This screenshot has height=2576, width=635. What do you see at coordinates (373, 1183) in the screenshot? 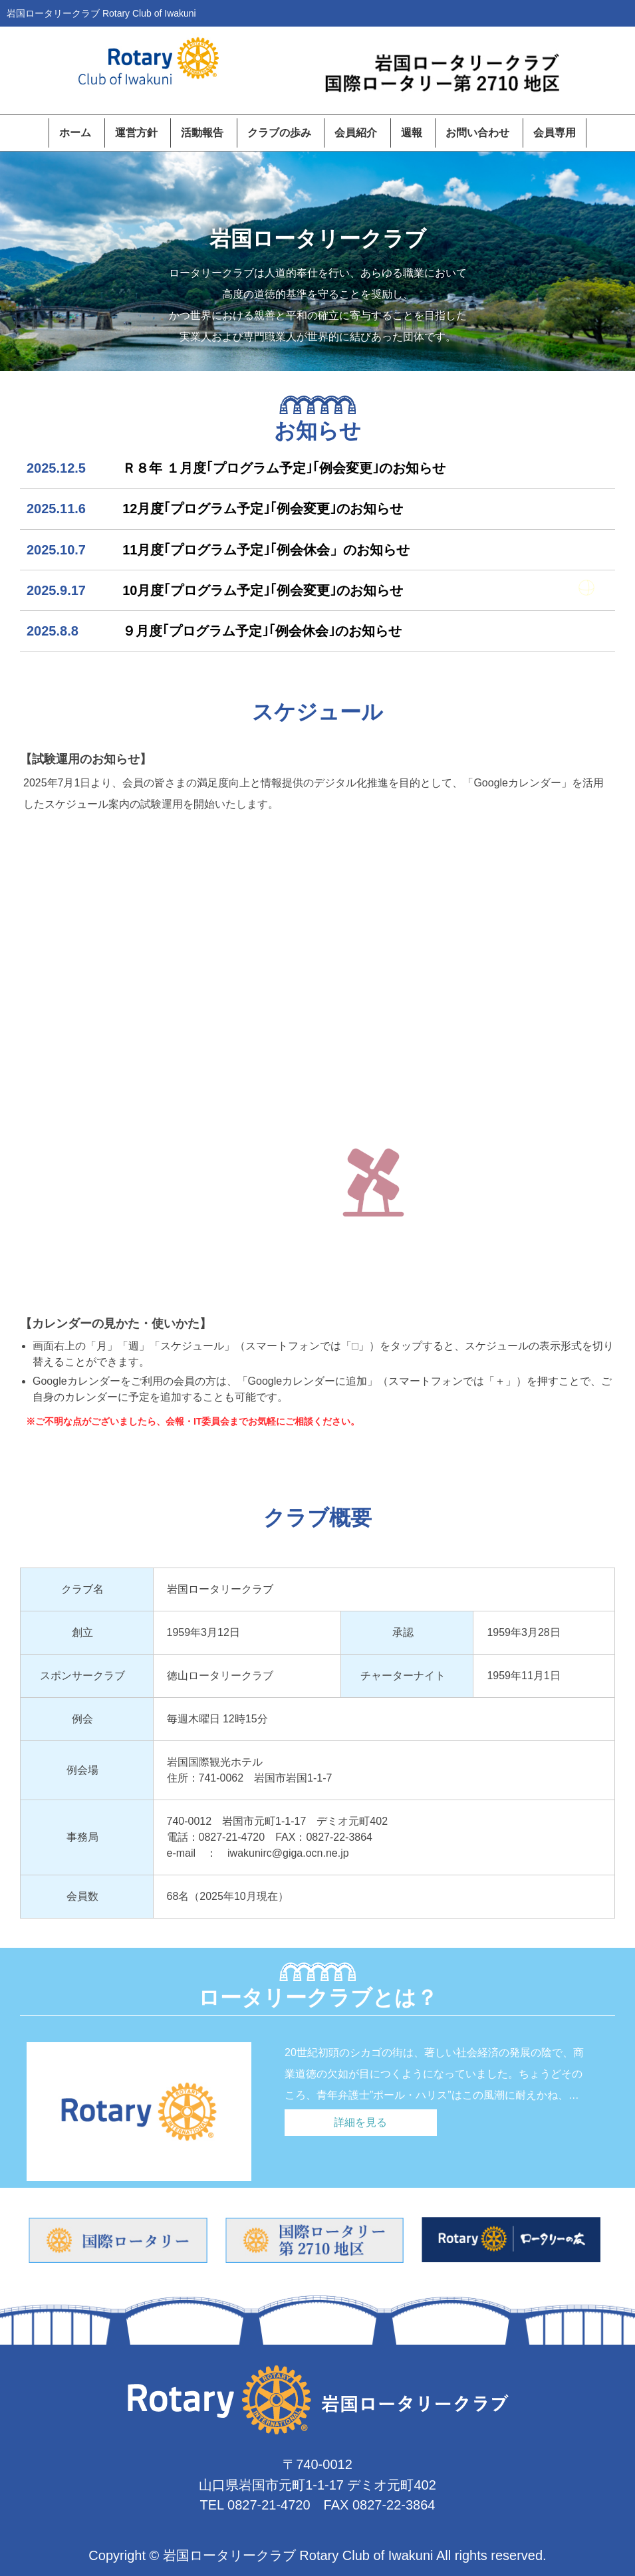
I see `access wind energy or renewable power settings` at bounding box center [373, 1183].